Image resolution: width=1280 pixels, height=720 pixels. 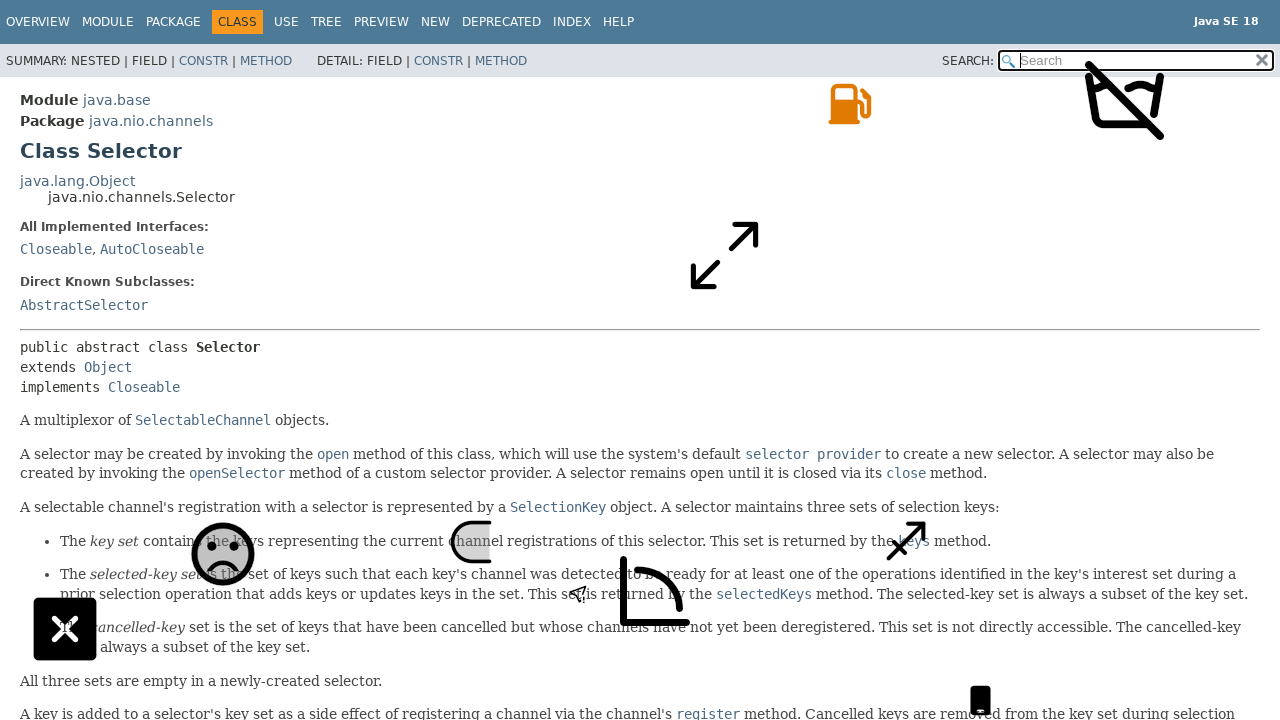 I want to click on location alert or warning, so click(x=578, y=594).